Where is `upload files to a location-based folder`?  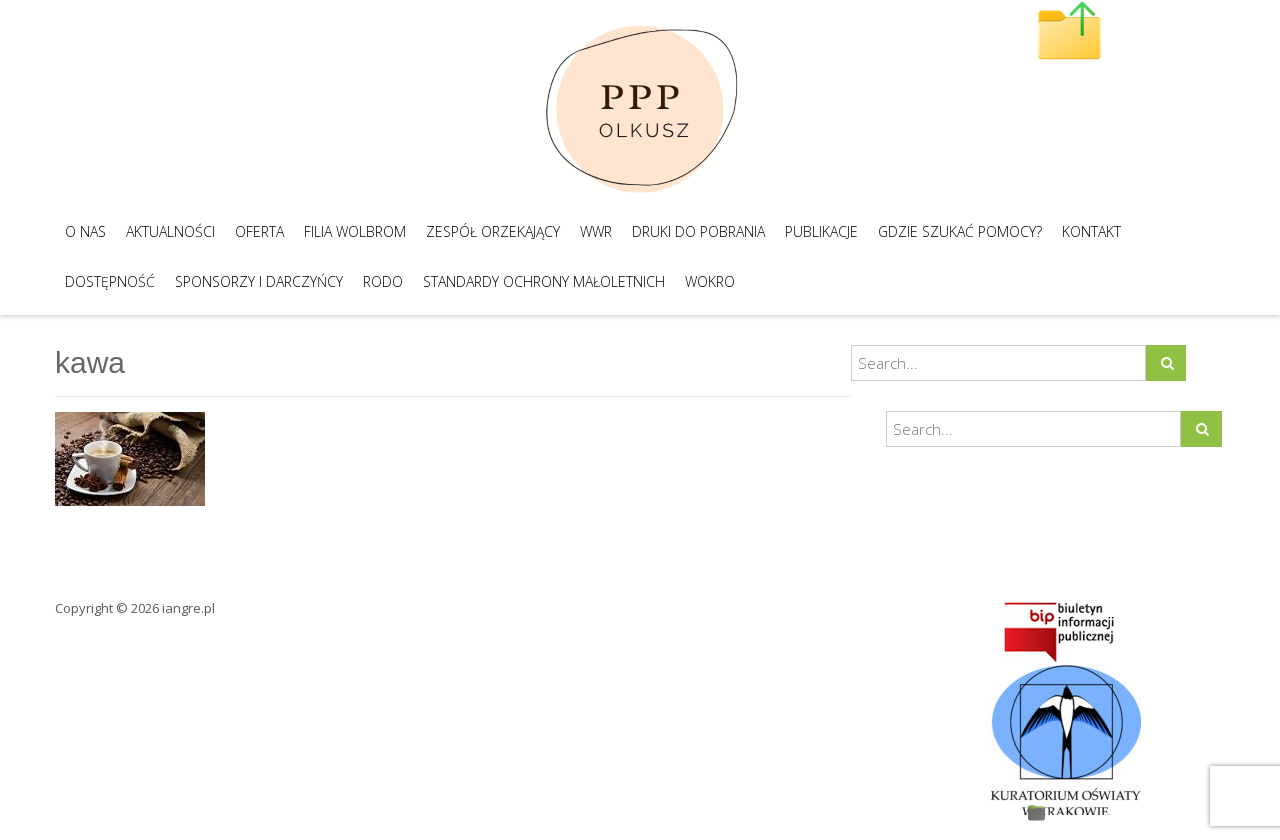 upload files to a location-based folder is located at coordinates (1069, 36).